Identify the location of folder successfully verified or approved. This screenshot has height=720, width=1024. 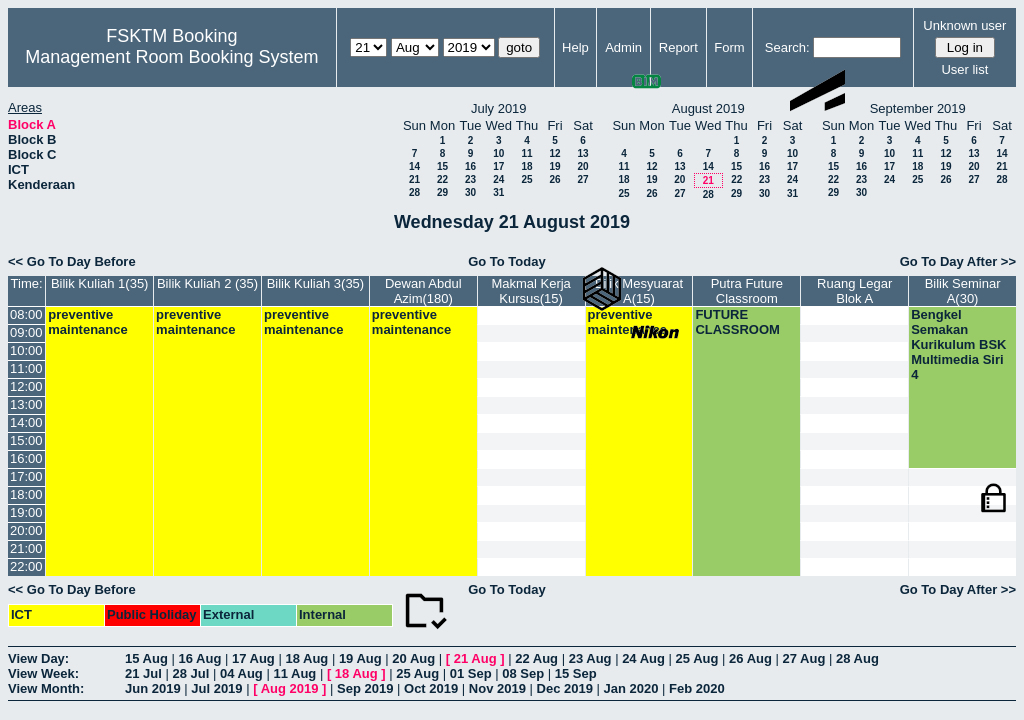
(424, 610).